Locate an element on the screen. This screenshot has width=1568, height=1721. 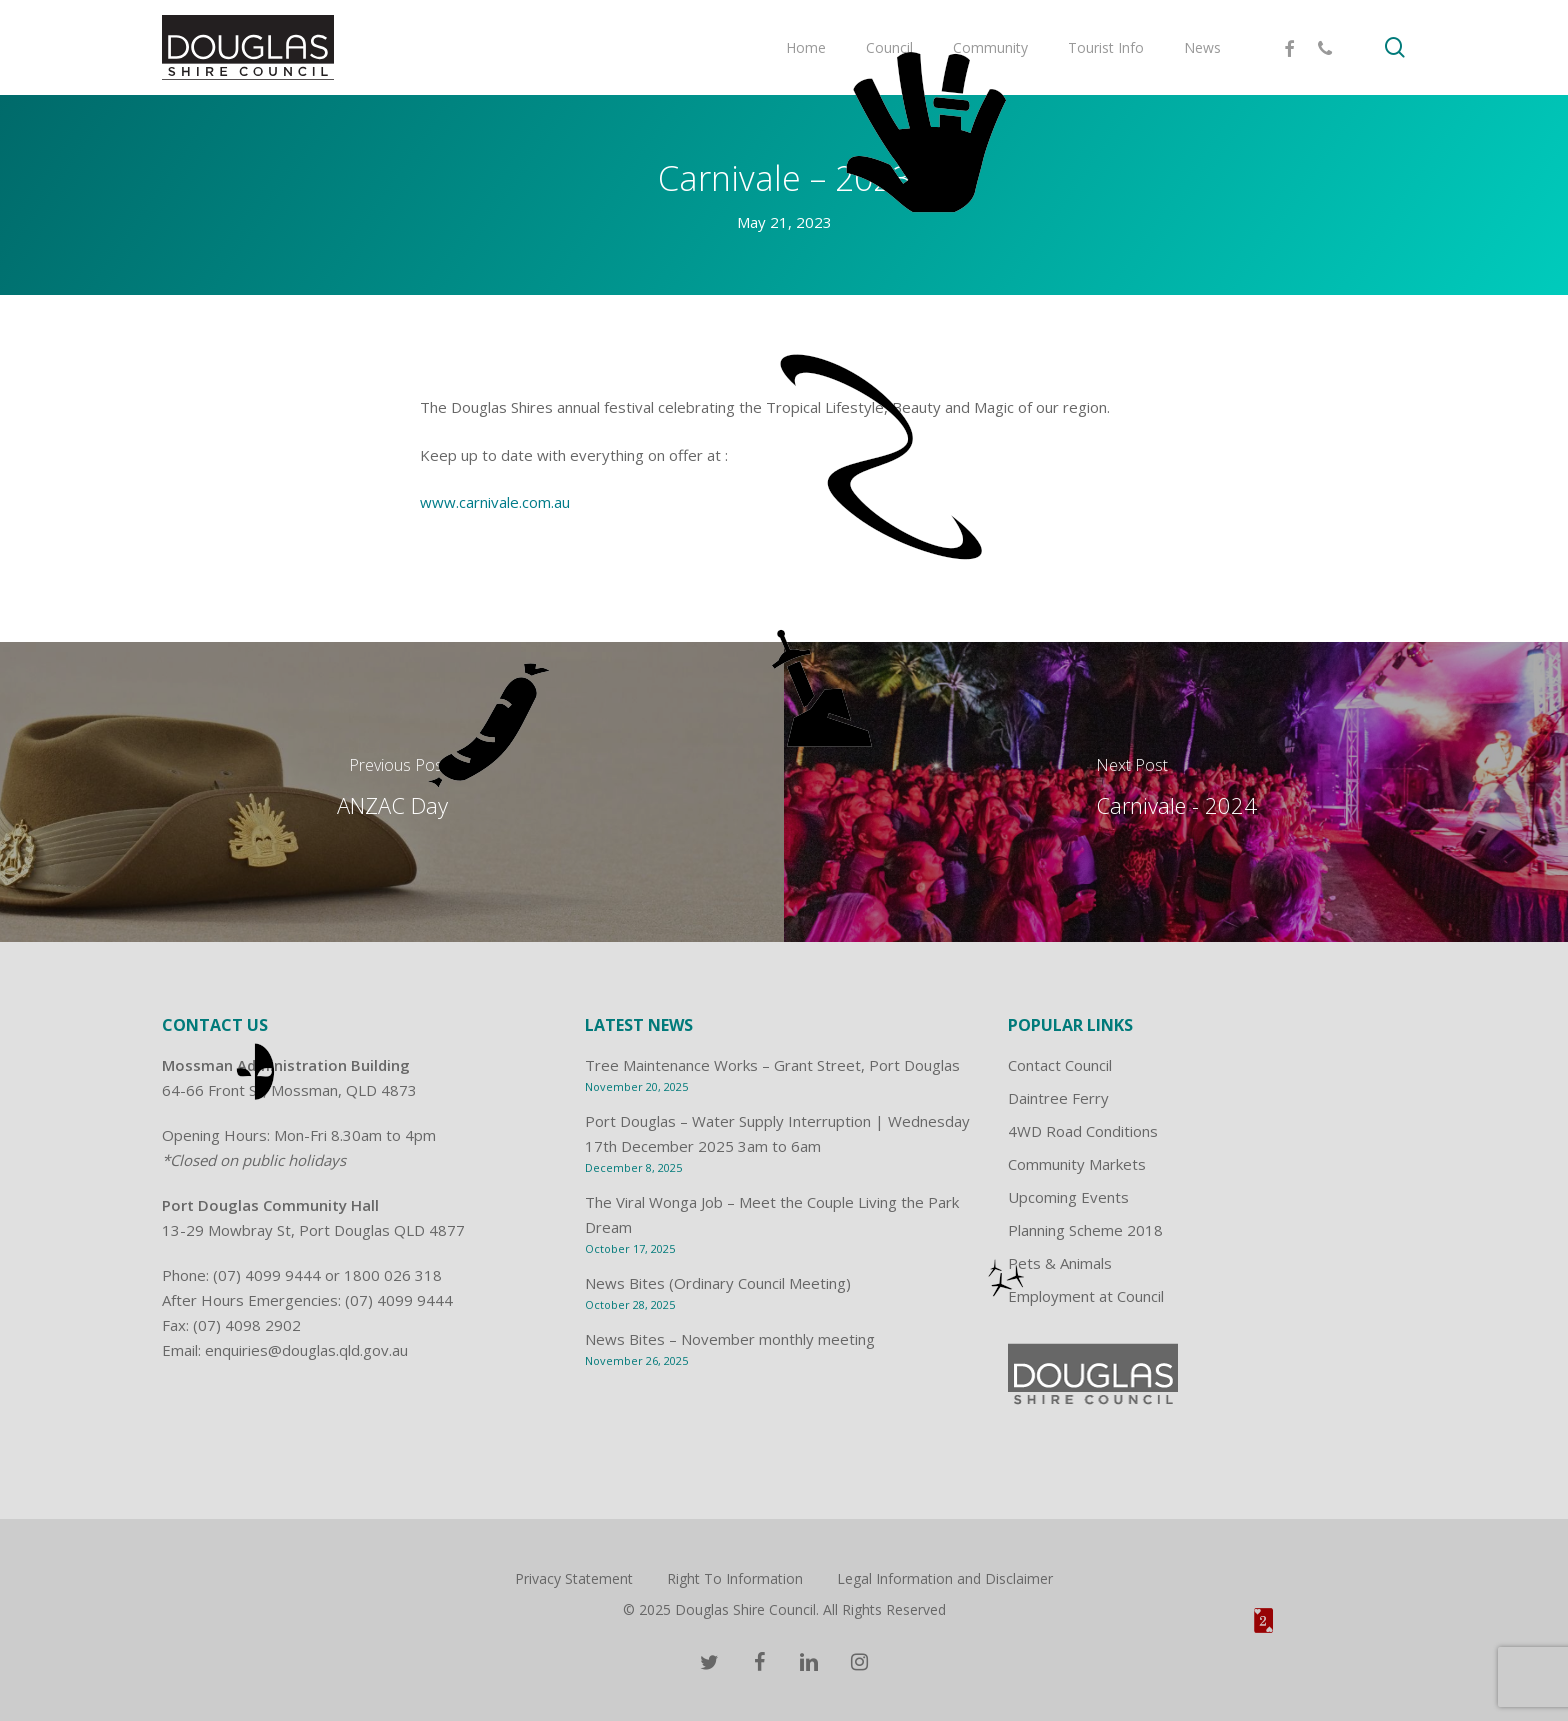
indicates whip weapon or item in game inventory is located at coordinates (882, 460).